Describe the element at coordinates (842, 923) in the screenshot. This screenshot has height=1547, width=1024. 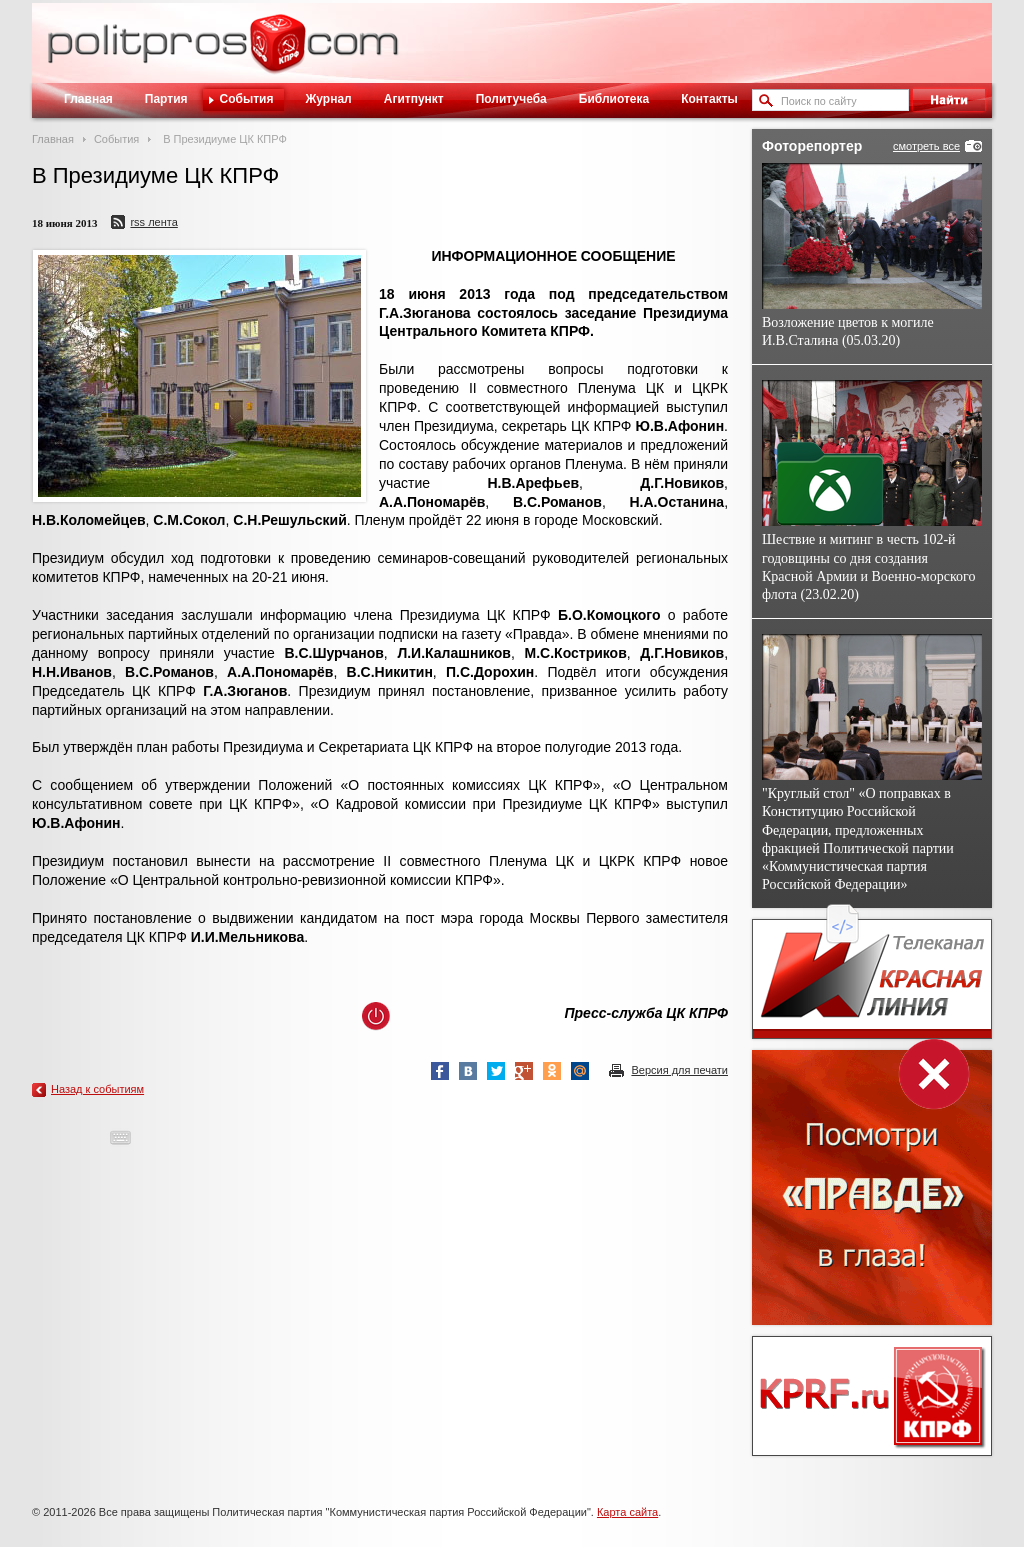
I see `an HTML or code file type indicator` at that location.